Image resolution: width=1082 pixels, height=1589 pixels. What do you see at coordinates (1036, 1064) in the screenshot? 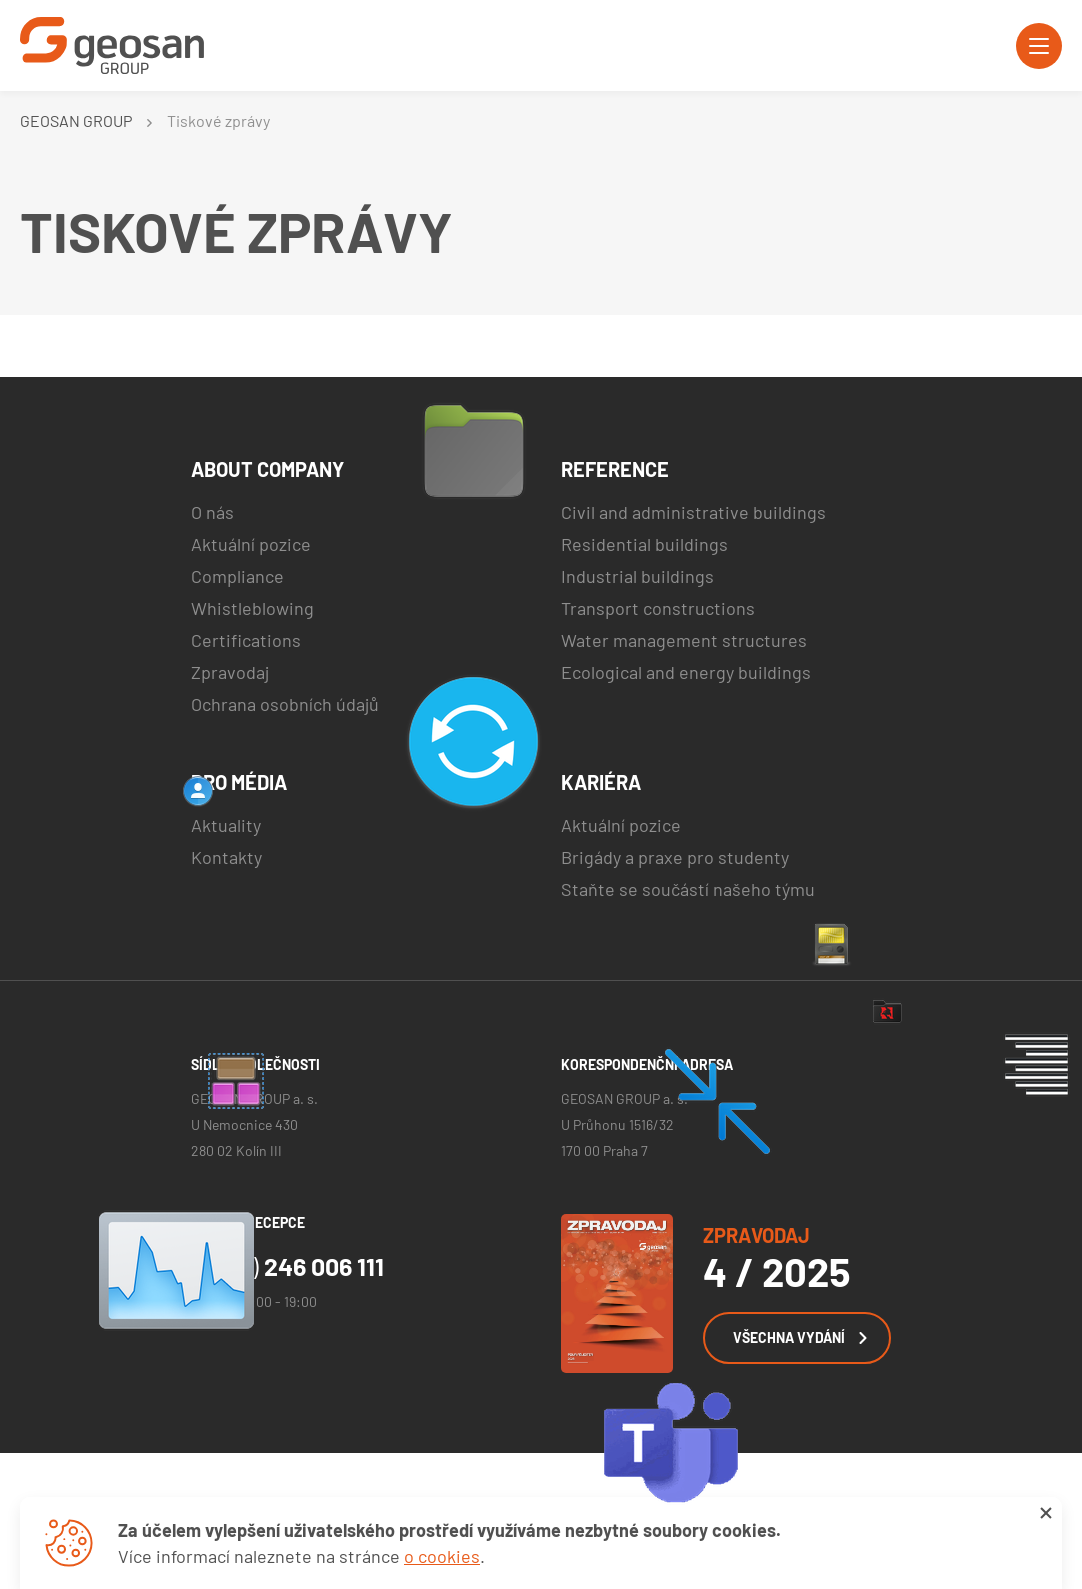
I see `align text to the right margin` at bounding box center [1036, 1064].